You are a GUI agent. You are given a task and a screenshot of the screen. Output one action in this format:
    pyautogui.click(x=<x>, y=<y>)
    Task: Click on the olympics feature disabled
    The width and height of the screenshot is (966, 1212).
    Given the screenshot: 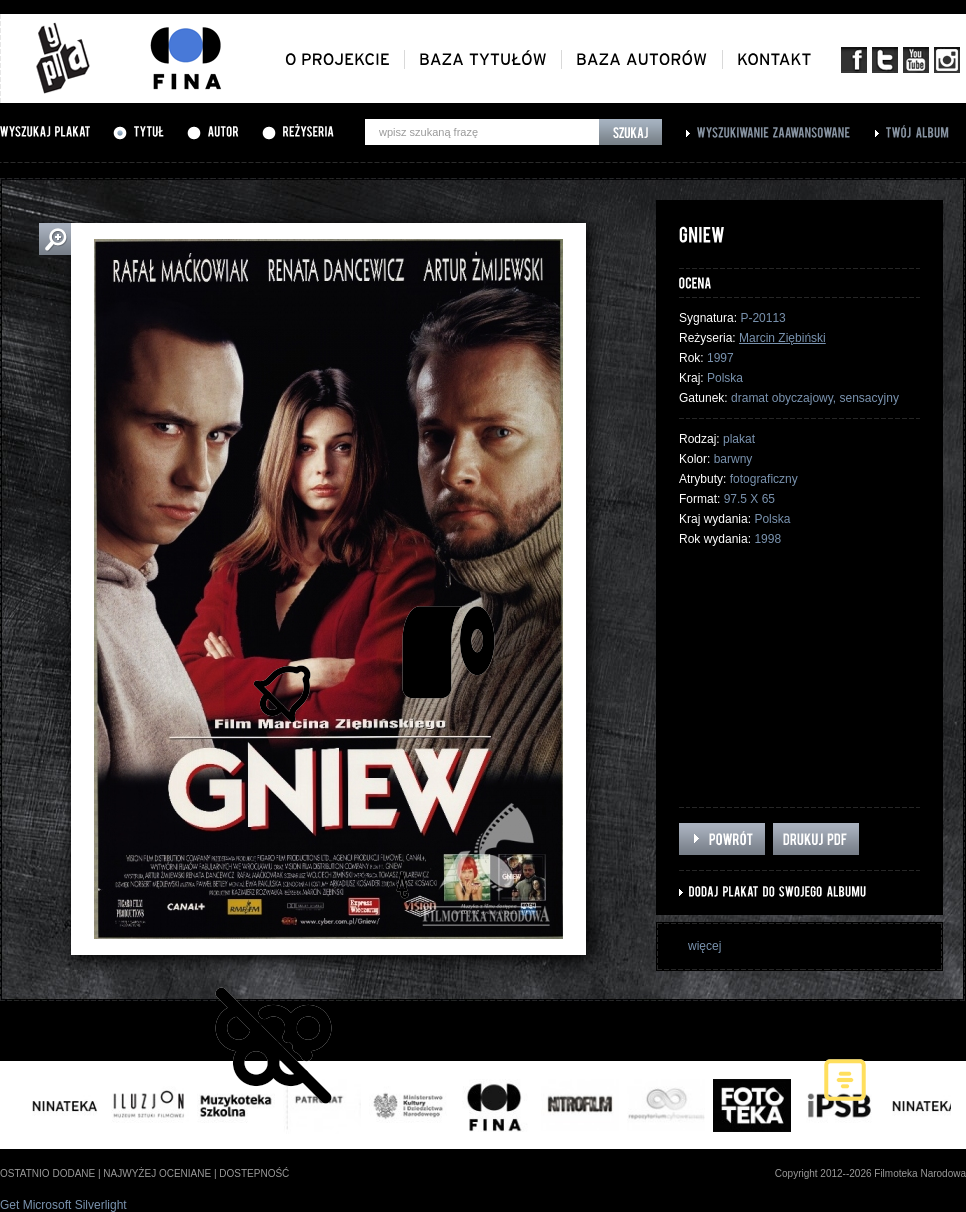 What is the action you would take?
    pyautogui.click(x=273, y=1045)
    